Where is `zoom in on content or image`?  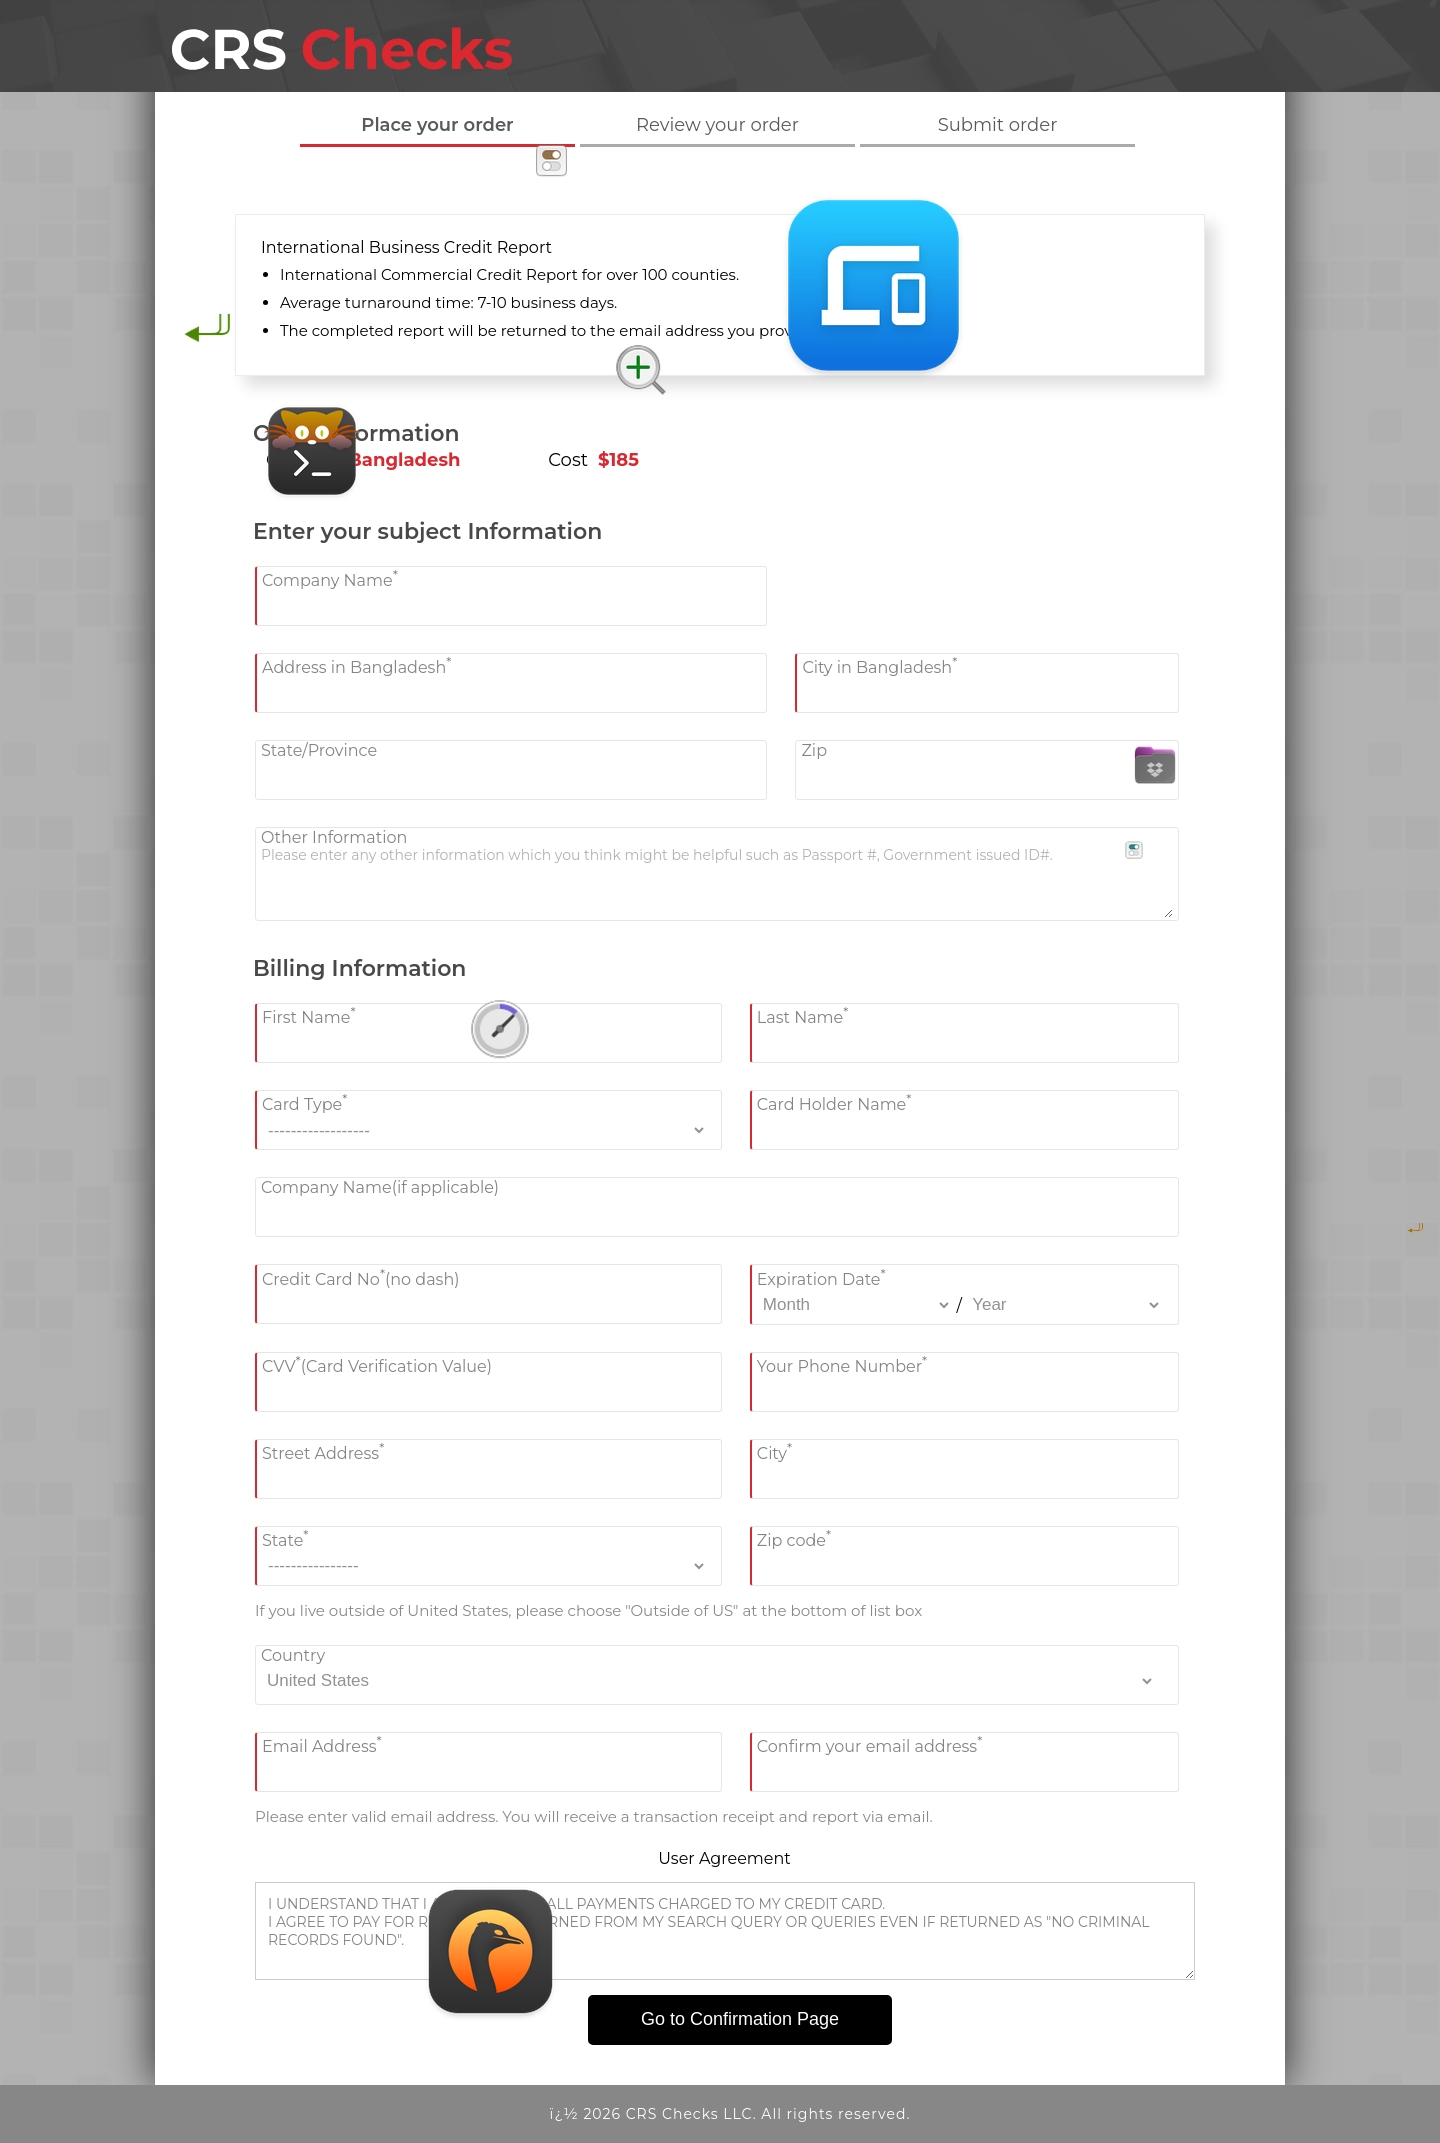 zoom in on content or image is located at coordinates (641, 370).